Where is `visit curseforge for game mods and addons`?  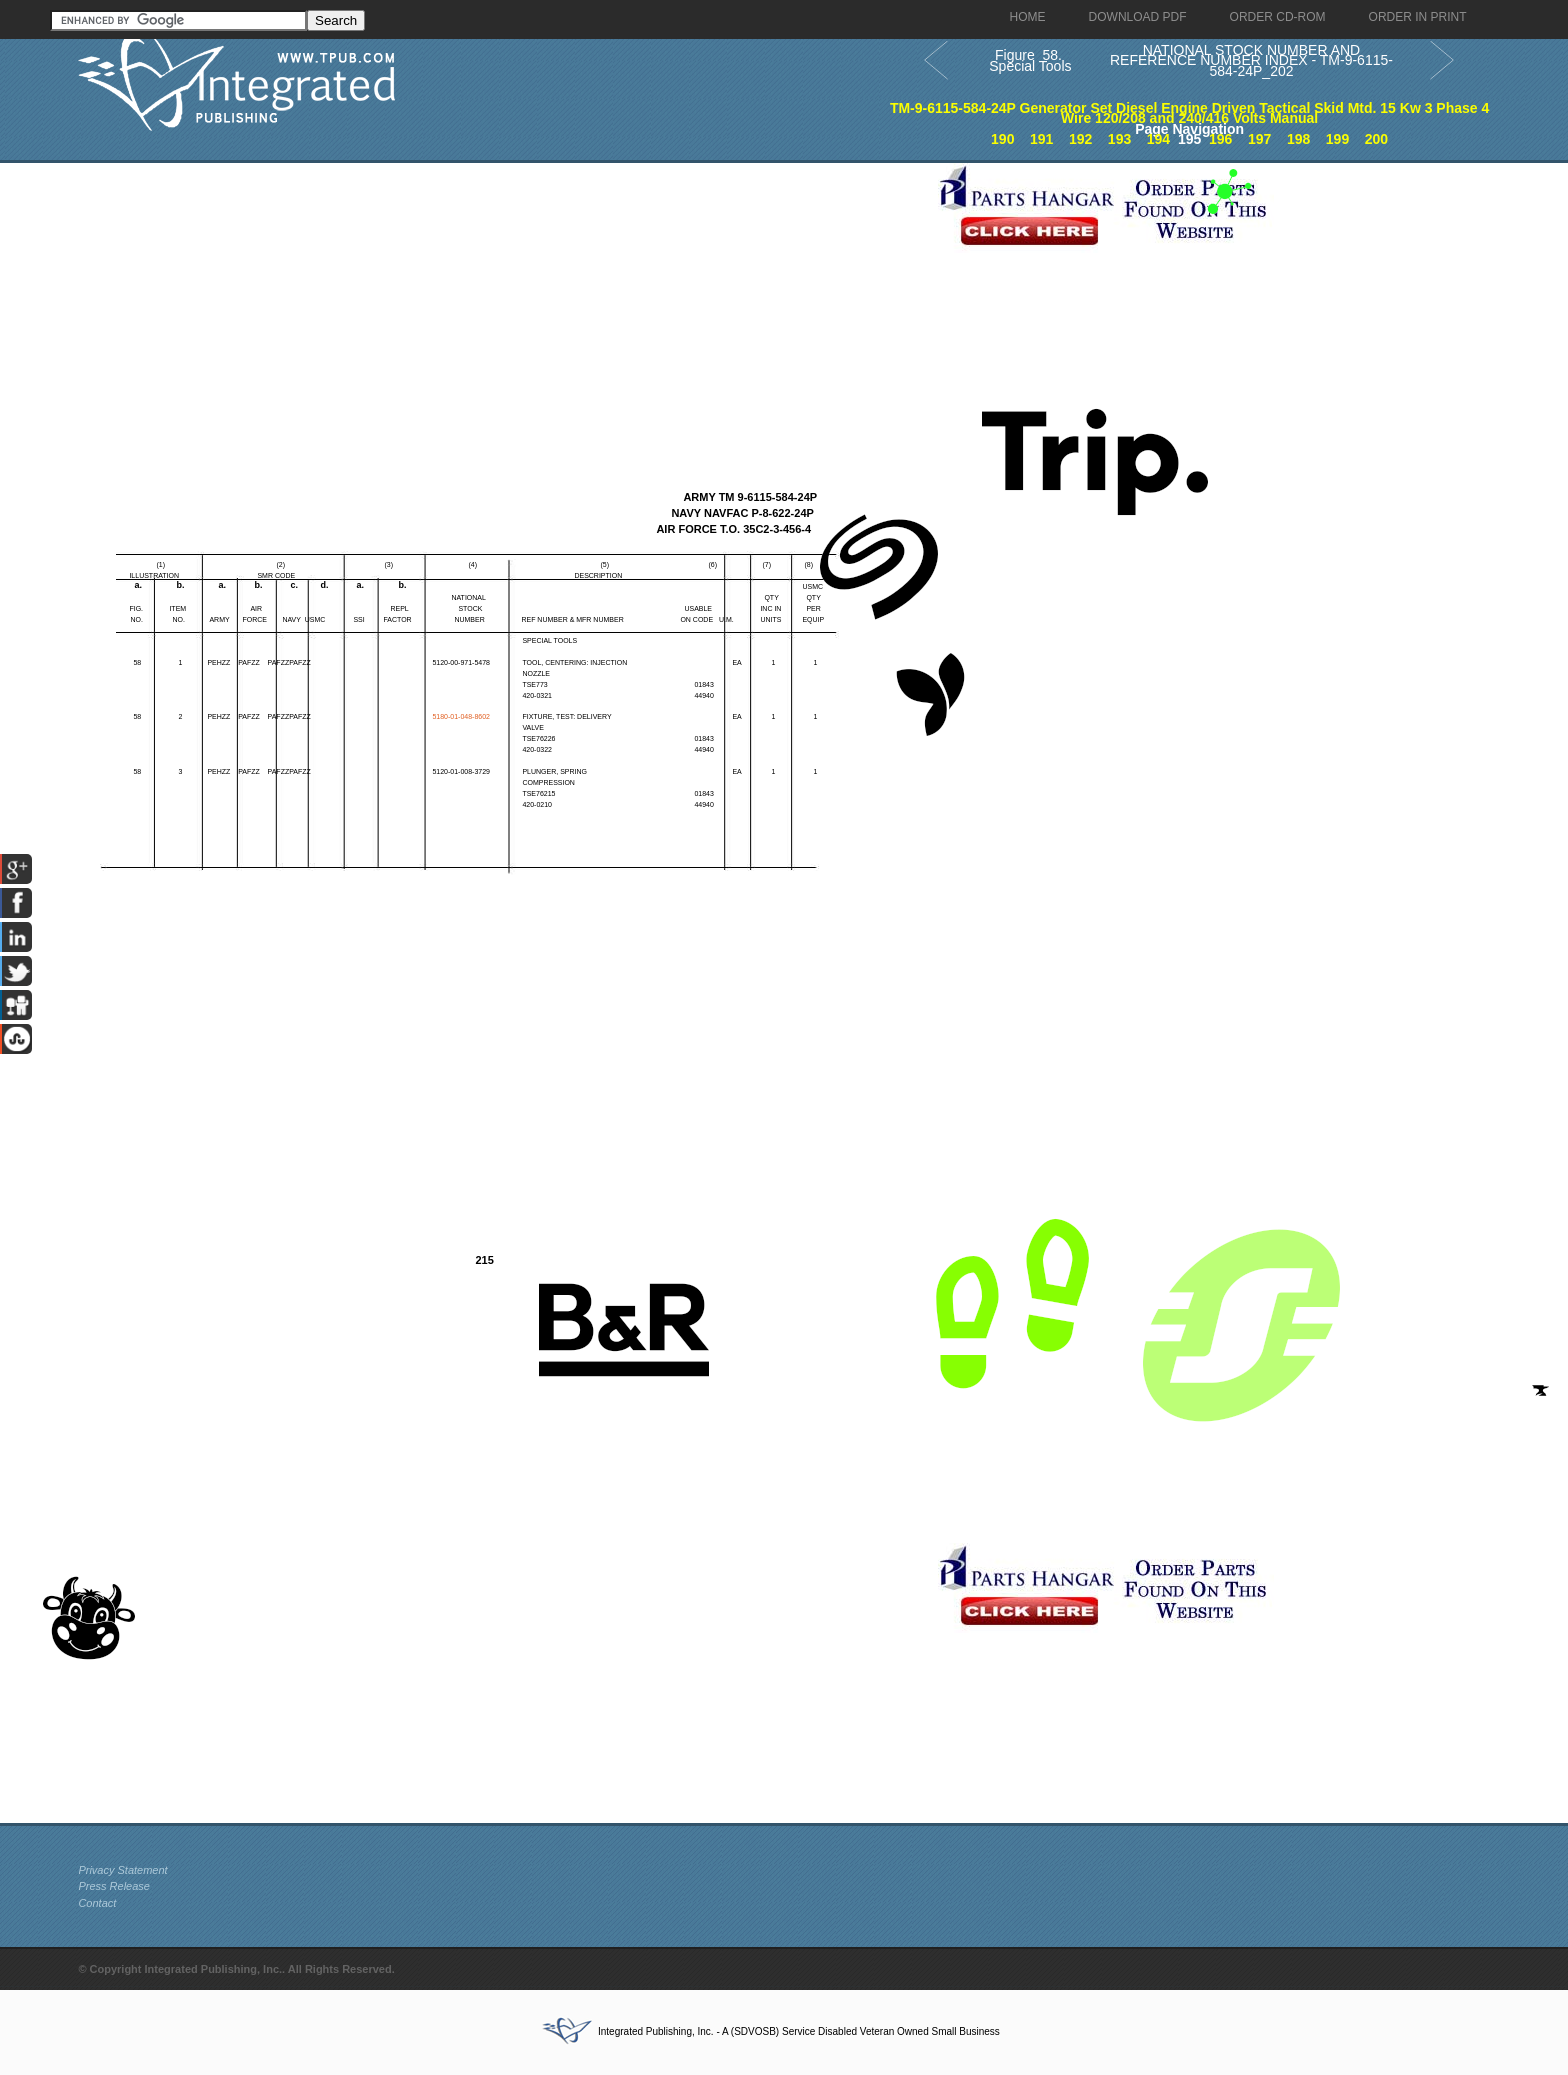
visit curseforge for game mods and addons is located at coordinates (1540, 1390).